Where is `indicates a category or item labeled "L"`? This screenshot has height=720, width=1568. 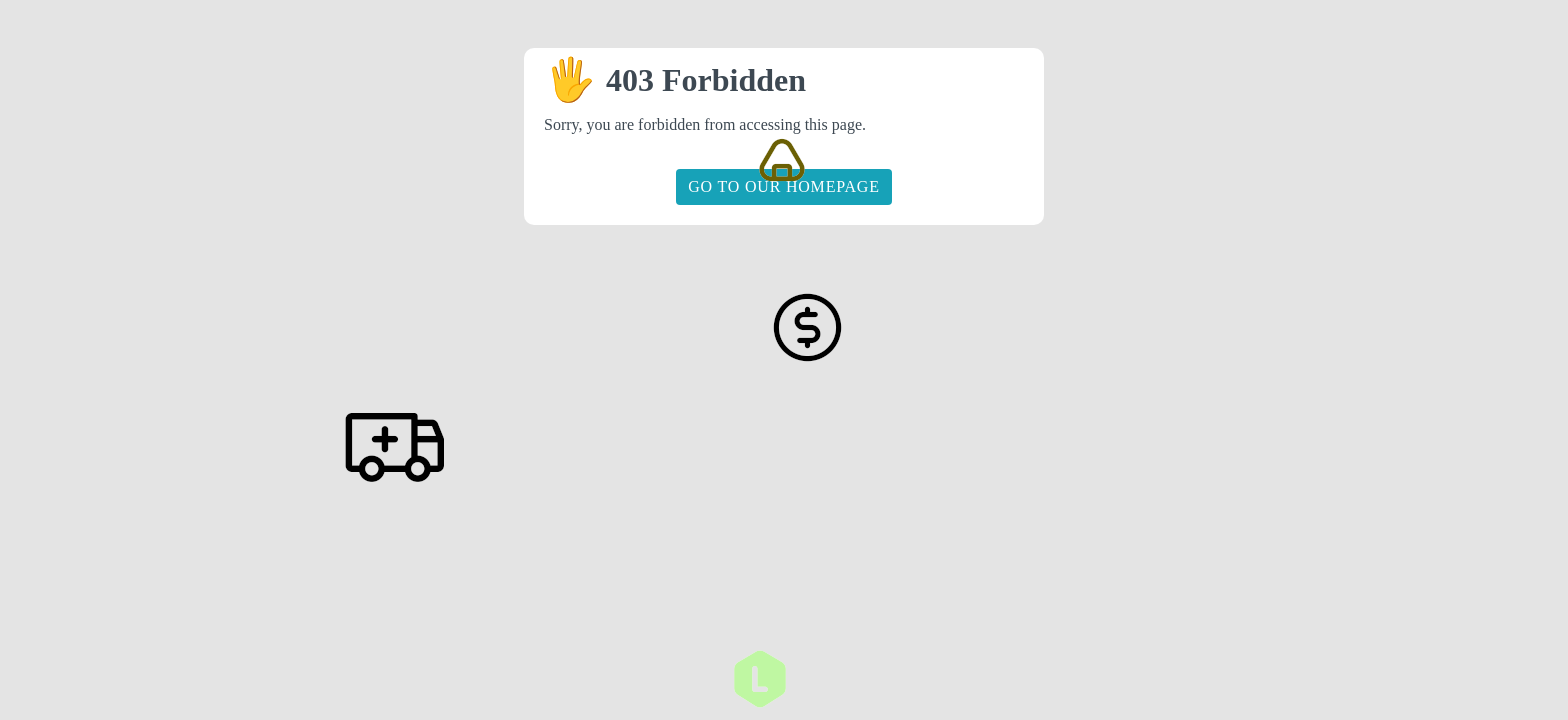
indicates a category or item labeled "L" is located at coordinates (760, 679).